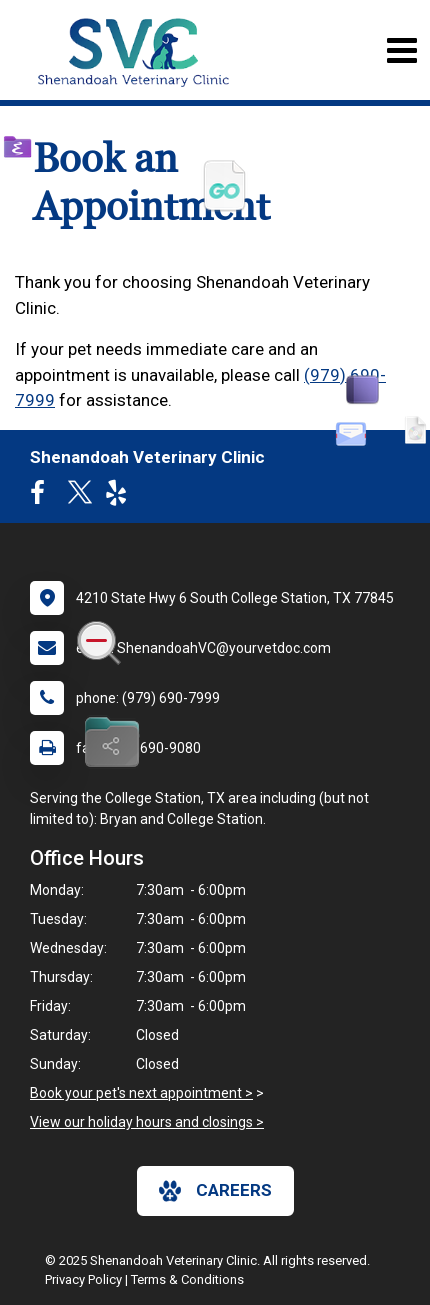 This screenshot has width=430, height=1305. I want to click on access desktop folder, so click(362, 388).